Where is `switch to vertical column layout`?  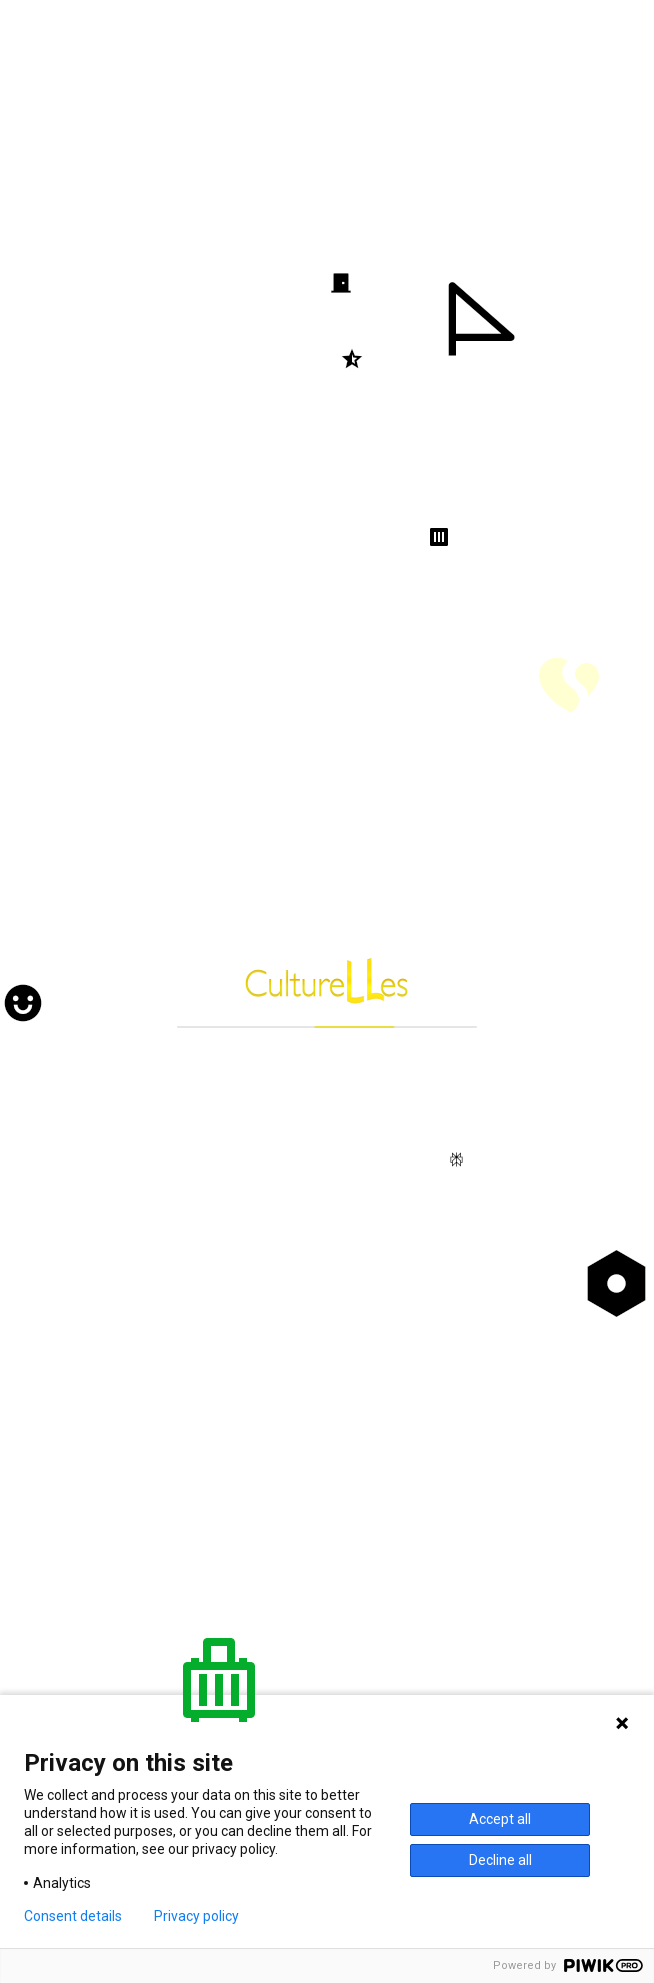
switch to vertical column layout is located at coordinates (439, 537).